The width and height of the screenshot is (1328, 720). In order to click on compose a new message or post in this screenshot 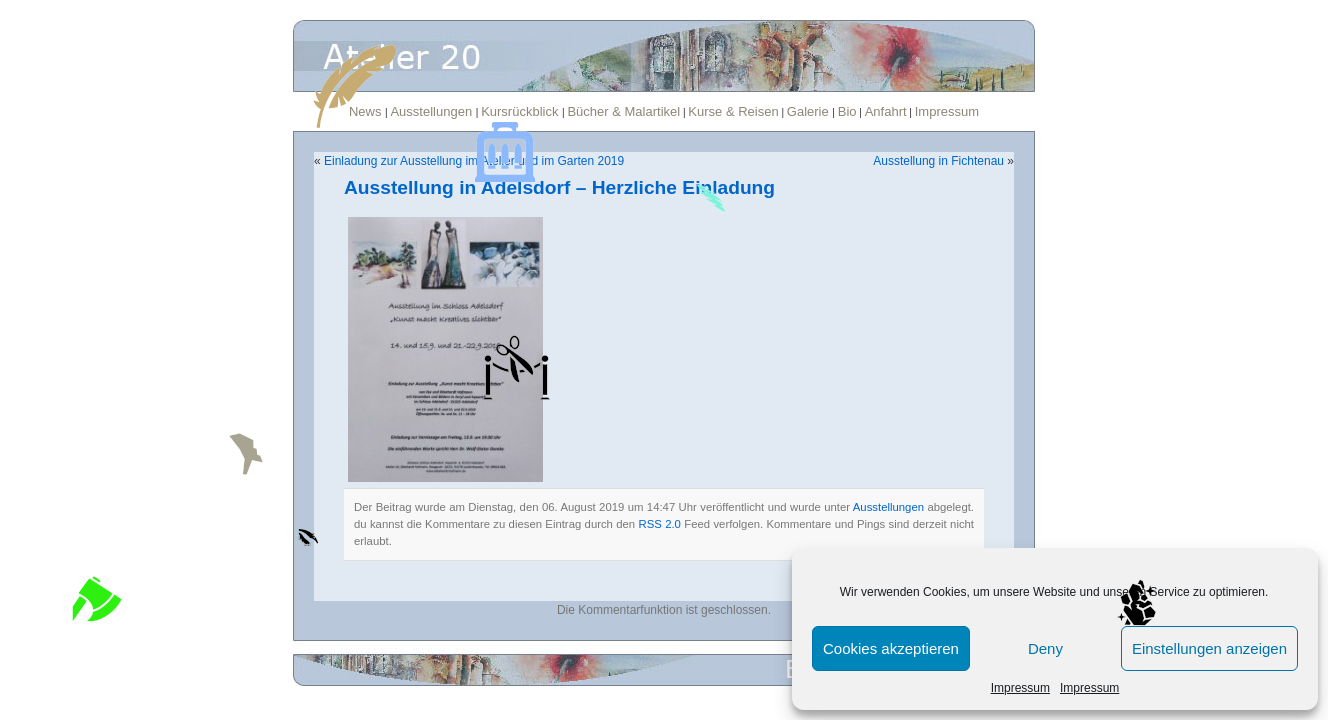, I will do `click(353, 86)`.